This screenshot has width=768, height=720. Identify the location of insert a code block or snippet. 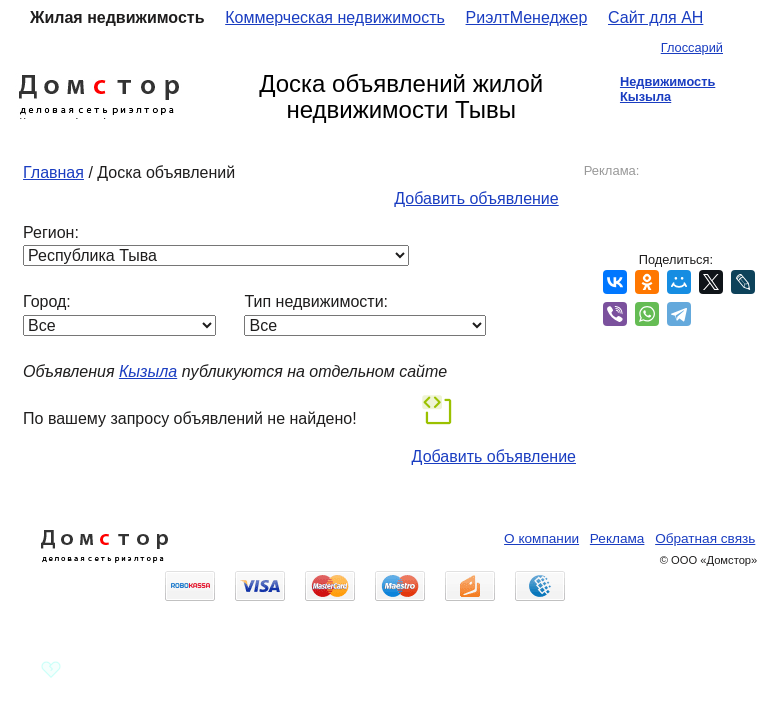
(438, 411).